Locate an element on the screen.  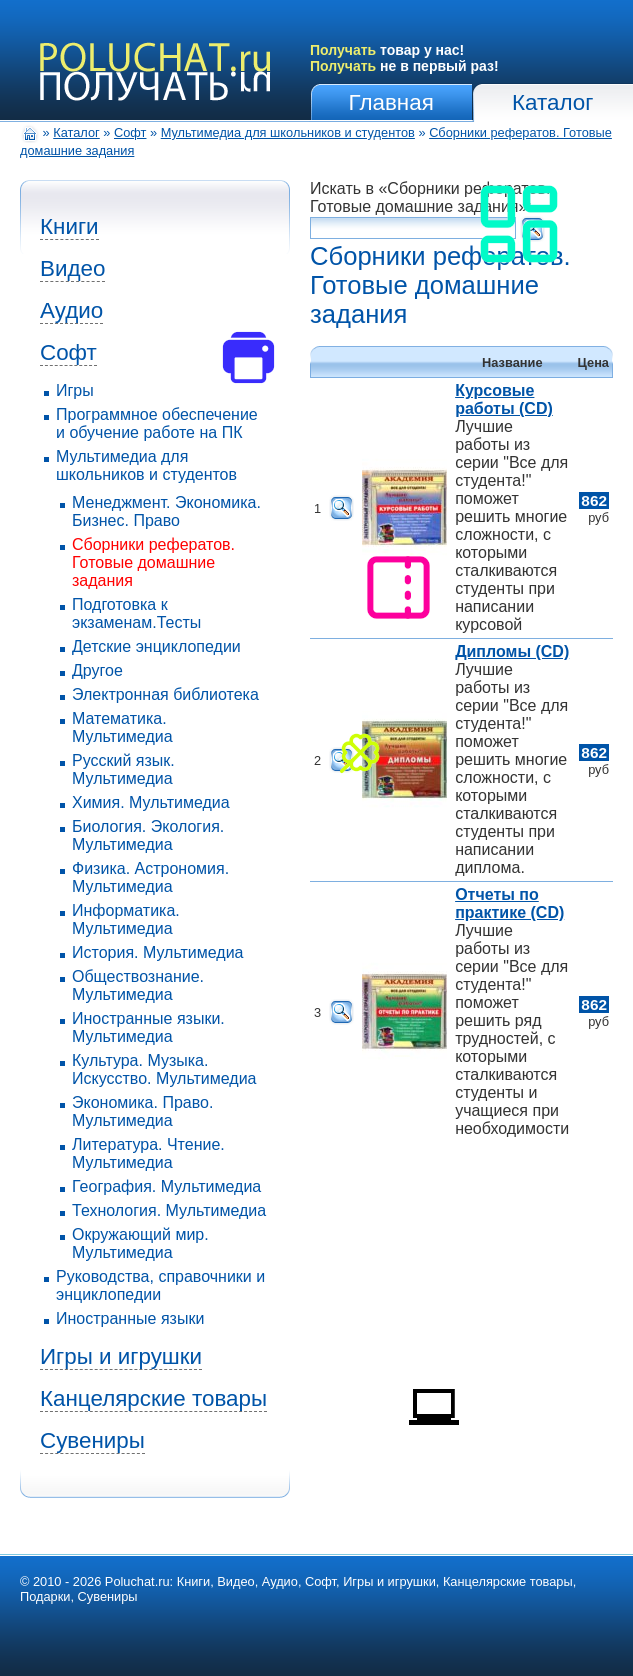
indicates a lucky or bonus reward feature is located at coordinates (360, 752).